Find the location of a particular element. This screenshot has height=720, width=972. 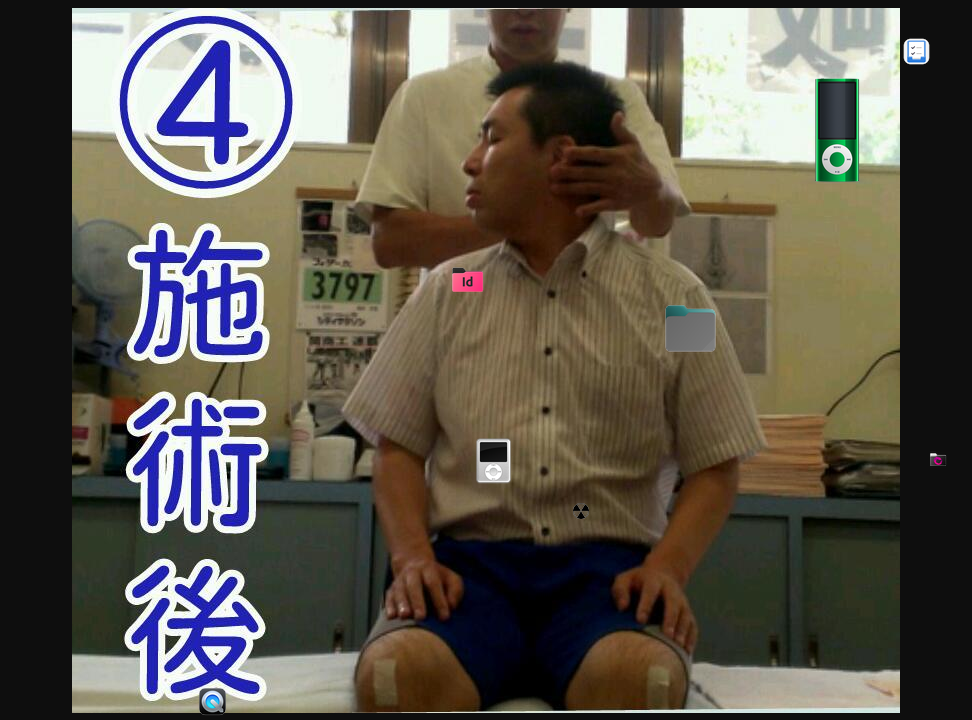

access the burn folder to prepare files for disc burning is located at coordinates (581, 511).